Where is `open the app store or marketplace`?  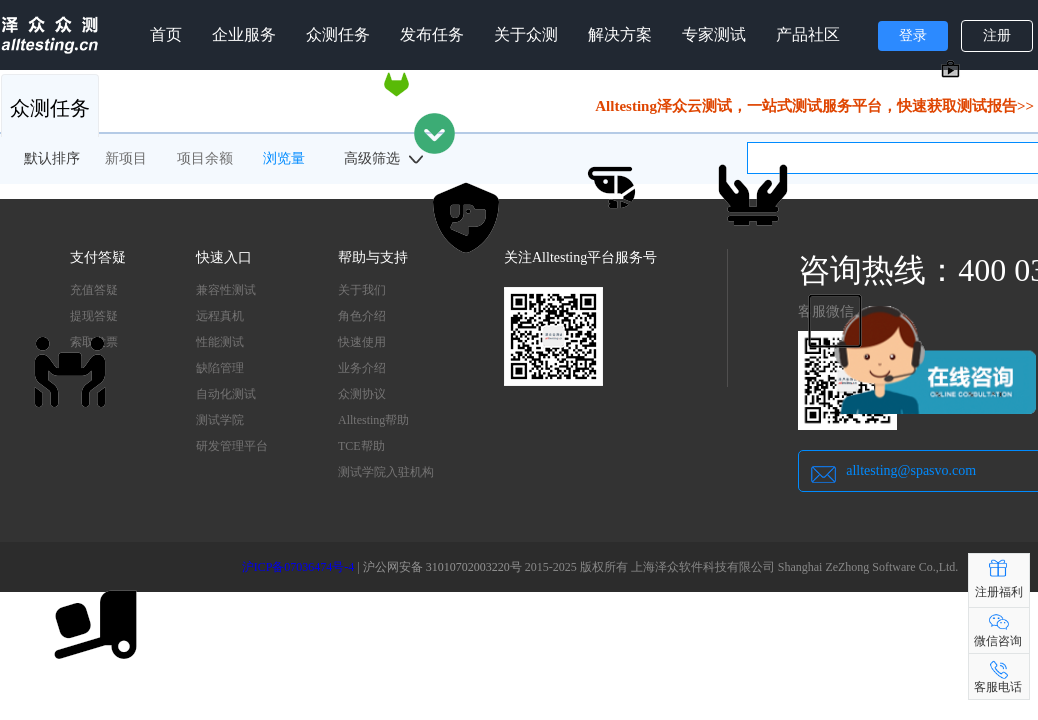 open the app store or marketplace is located at coordinates (950, 69).